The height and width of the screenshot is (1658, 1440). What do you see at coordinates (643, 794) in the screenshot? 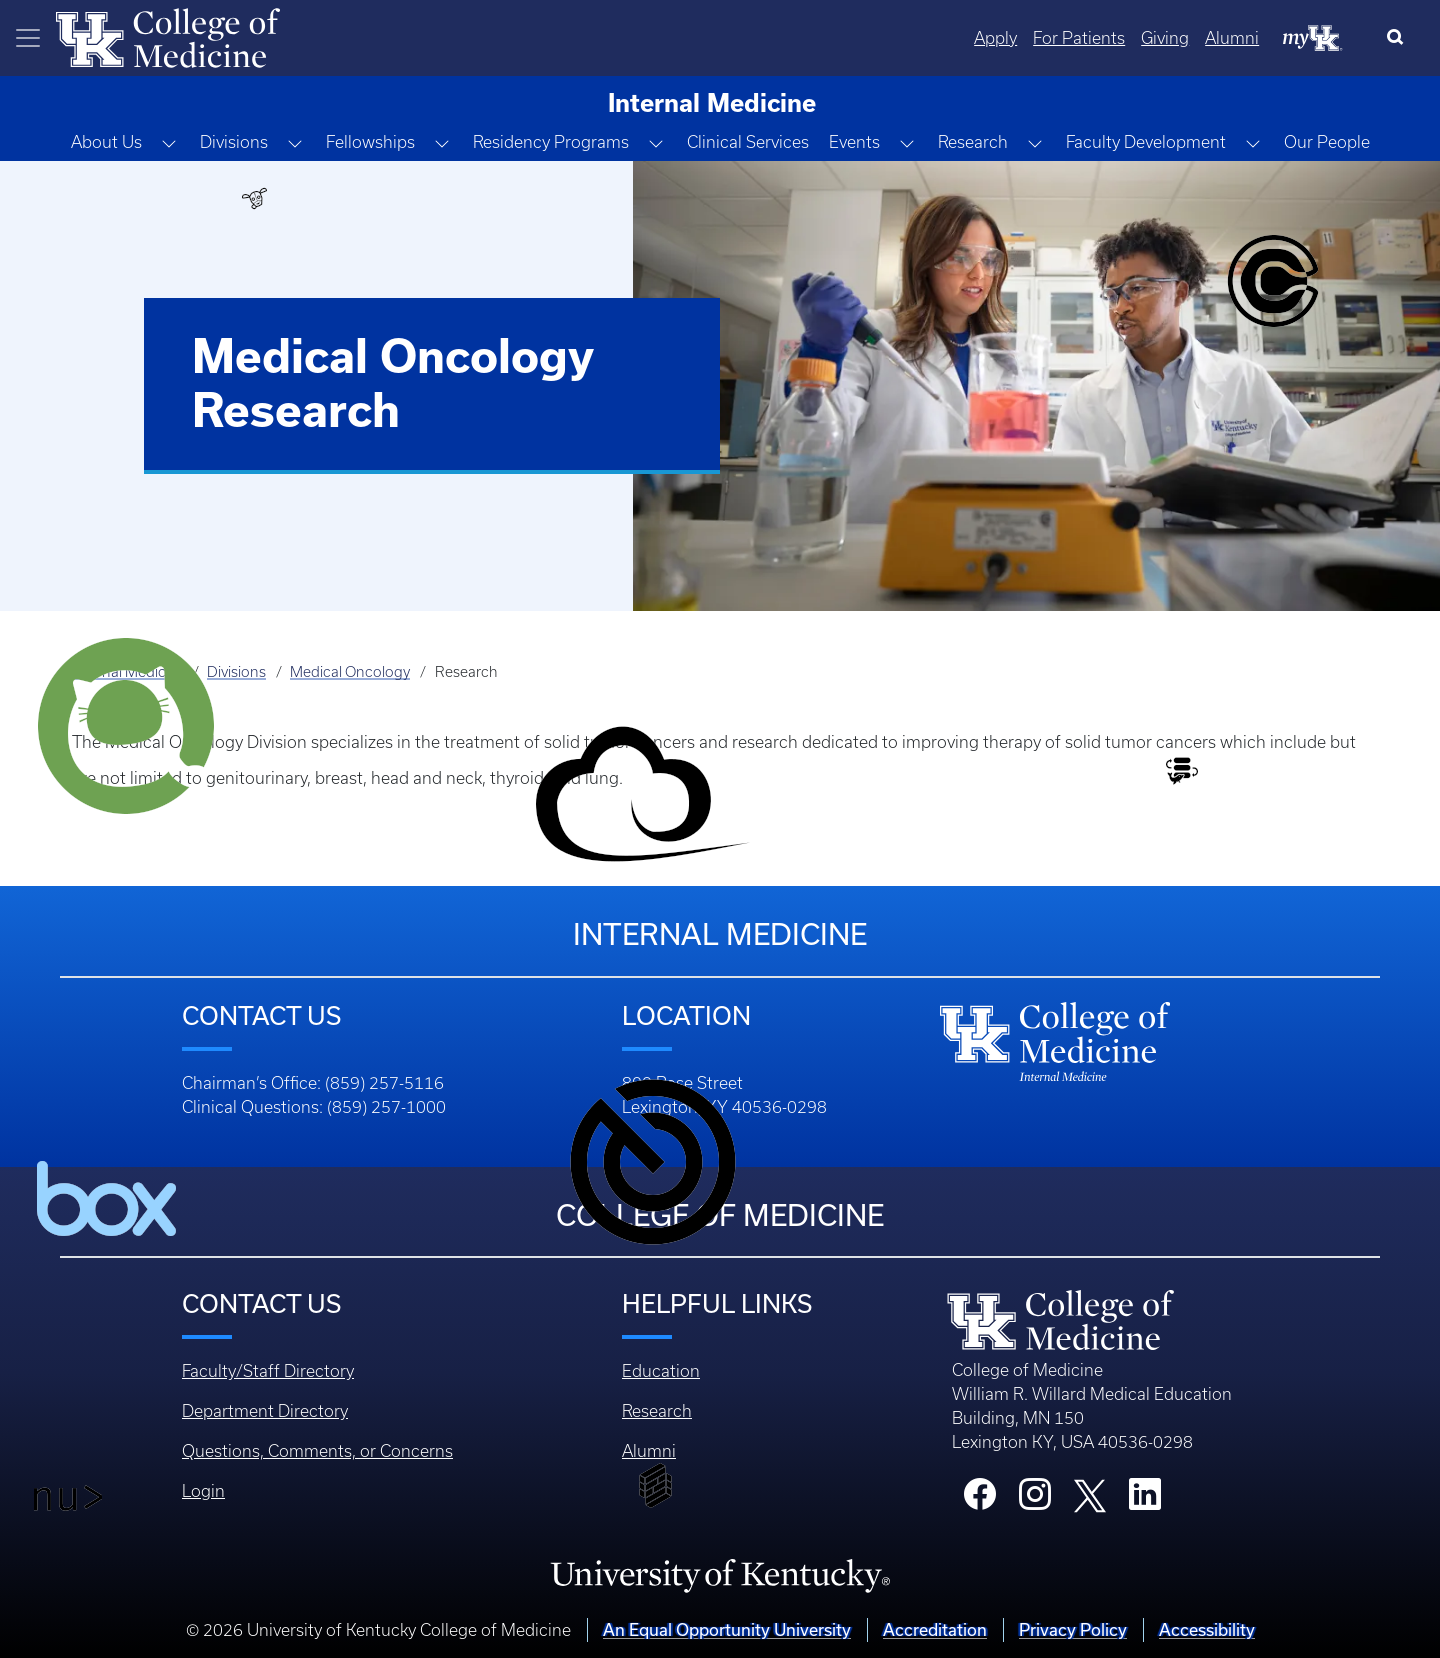
I see `ethers.js library branding or documentation link` at bounding box center [643, 794].